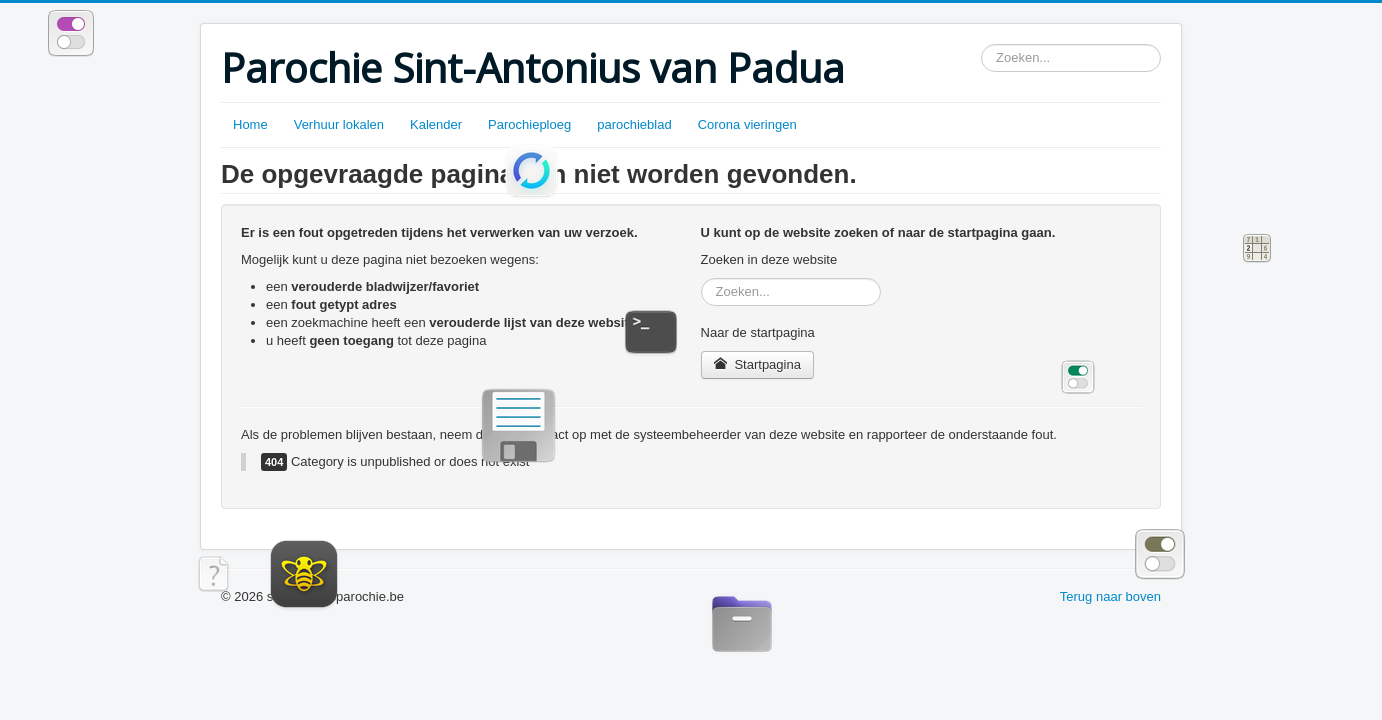 This screenshot has height=720, width=1382. Describe the element at coordinates (71, 33) in the screenshot. I see `open gnome tweaks to customize desktop settings` at that location.